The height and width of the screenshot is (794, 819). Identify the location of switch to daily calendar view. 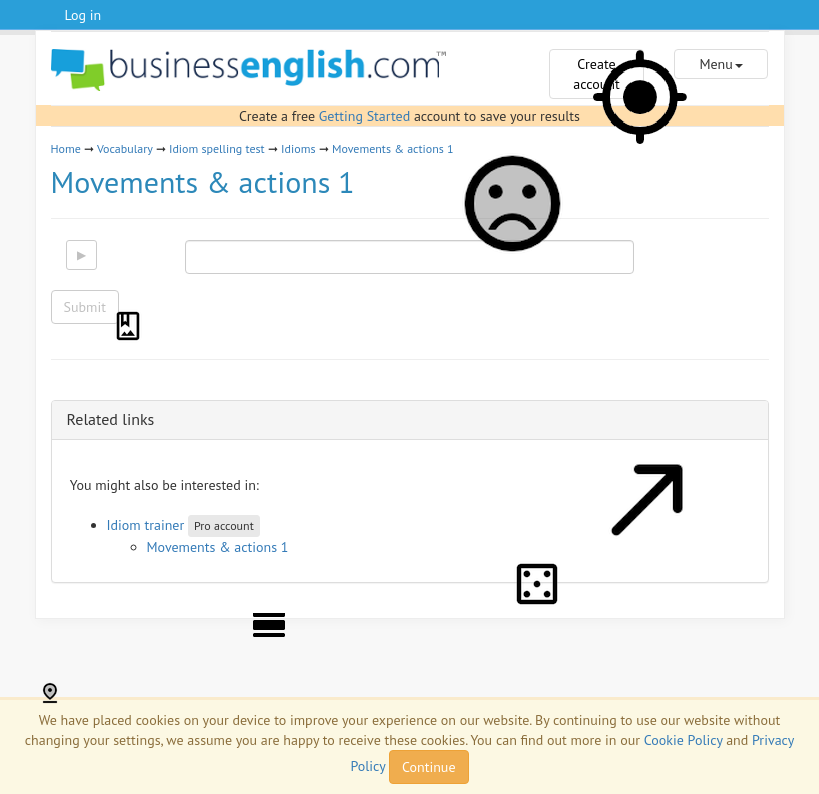
(269, 624).